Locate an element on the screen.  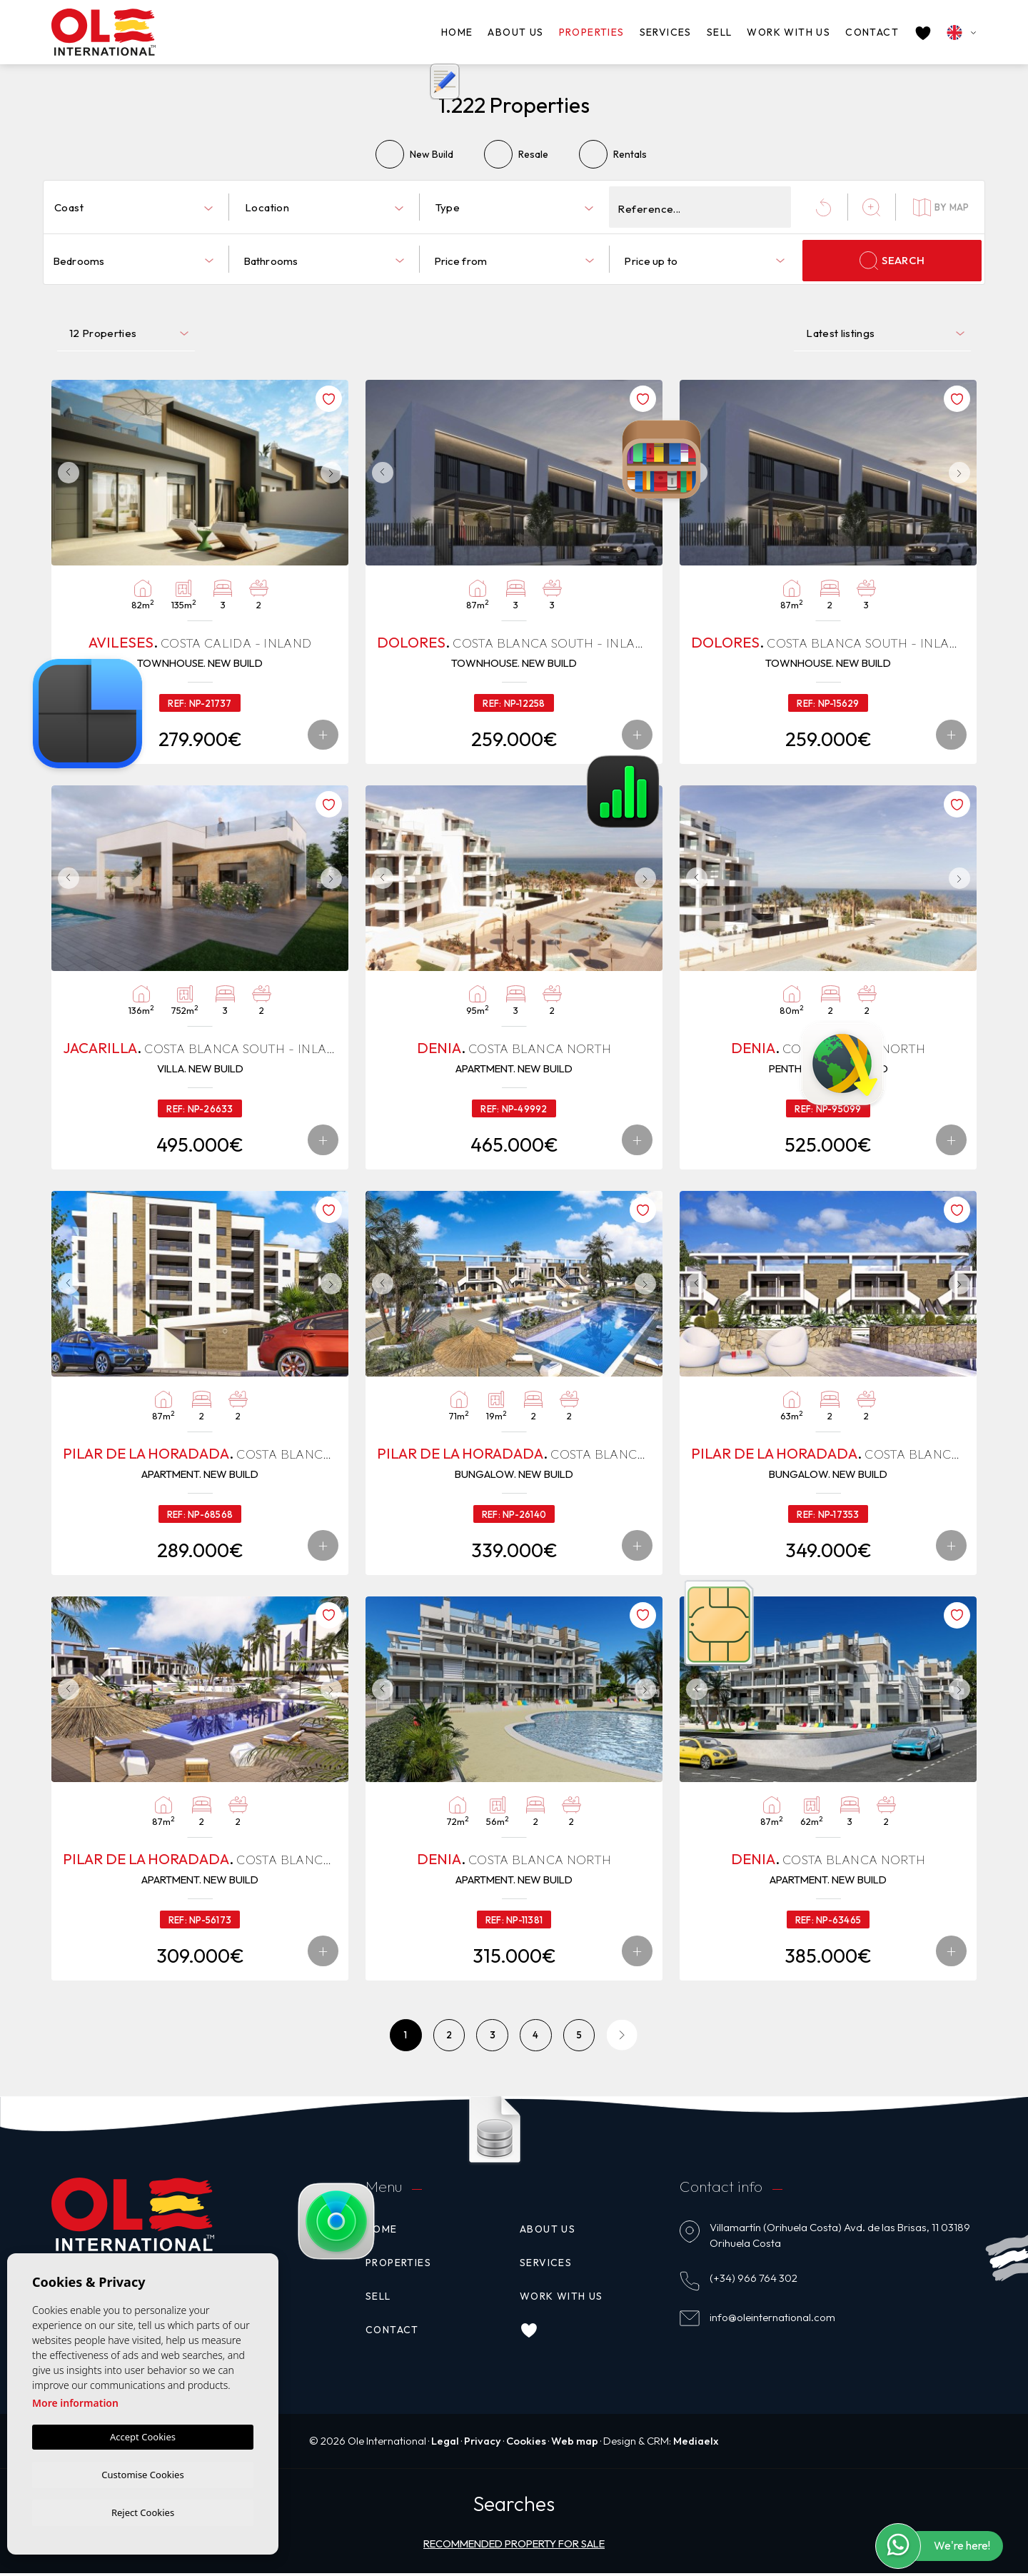
open the text editor application is located at coordinates (445, 81).